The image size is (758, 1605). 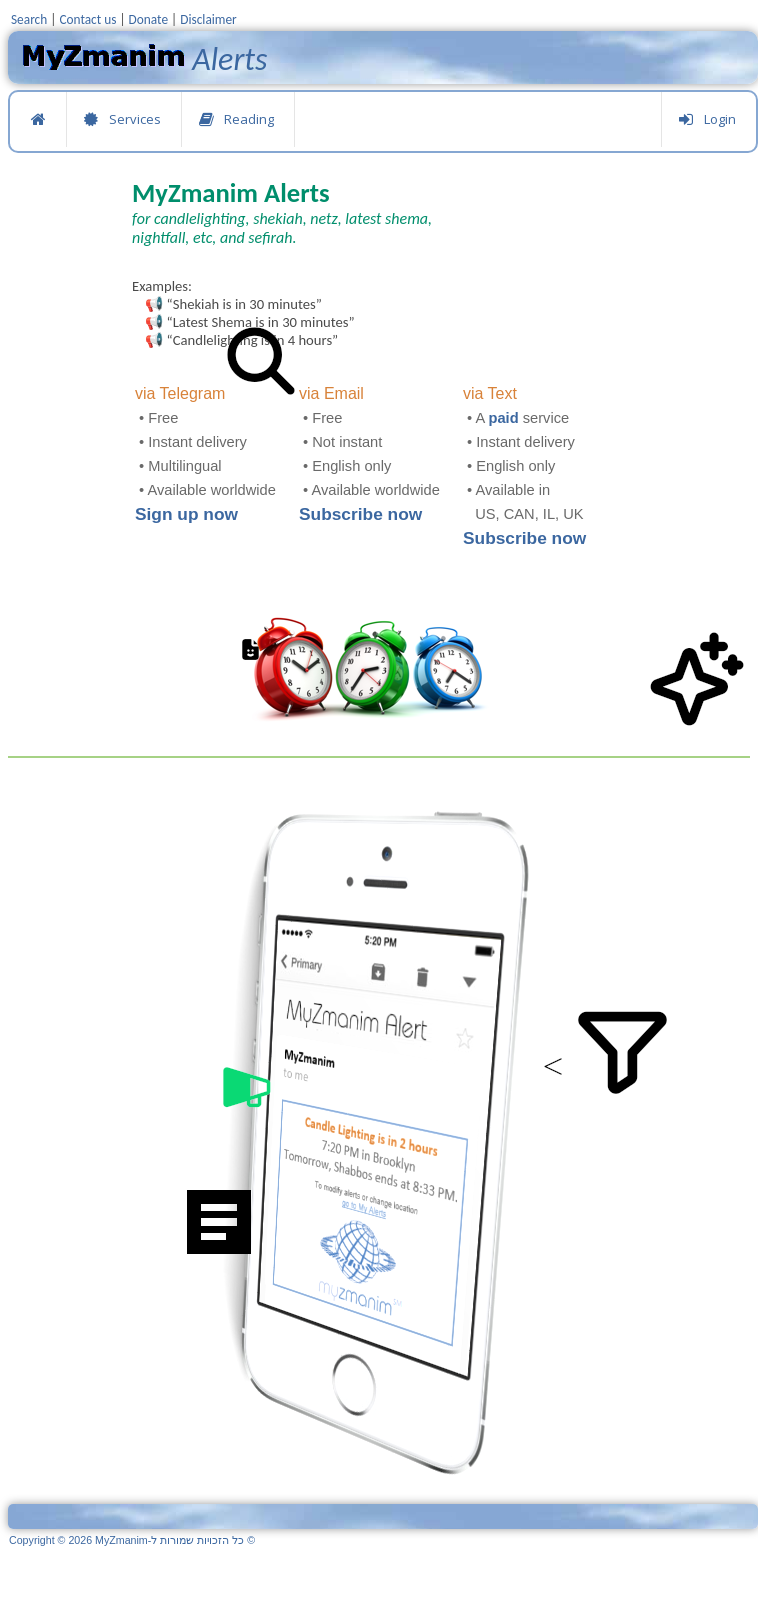 I want to click on view article or document, so click(x=219, y=1222).